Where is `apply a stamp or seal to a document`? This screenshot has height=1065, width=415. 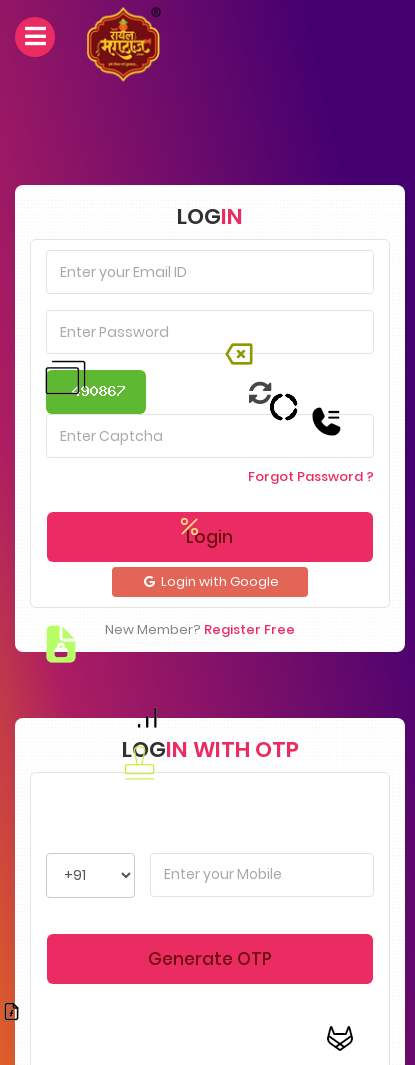 apply a stamp or seal to a document is located at coordinates (139, 763).